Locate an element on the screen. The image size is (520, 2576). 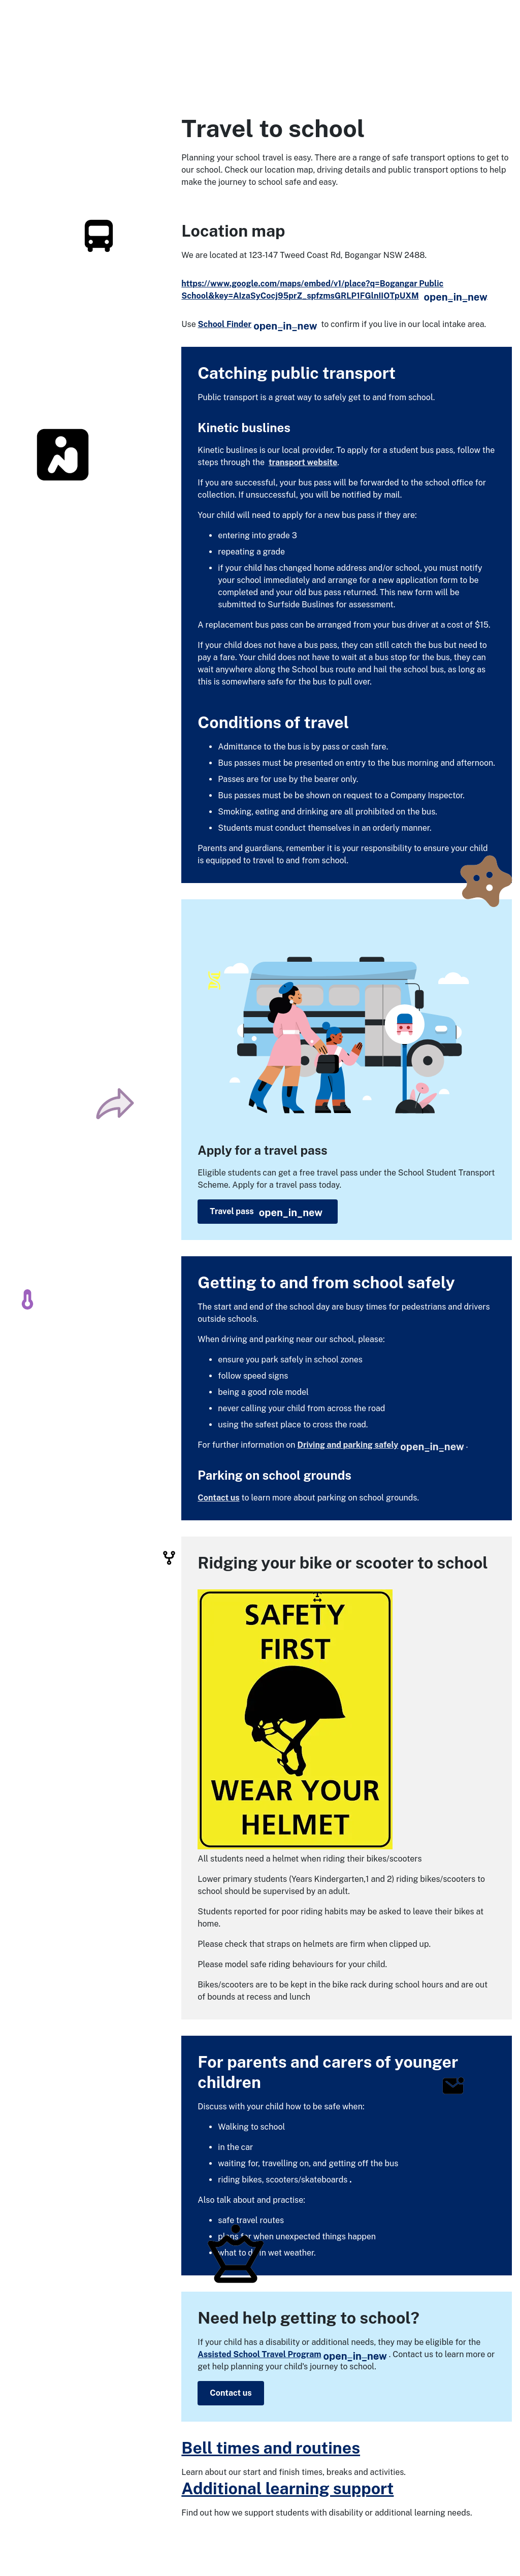
view bus routes or schedules is located at coordinates (99, 236).